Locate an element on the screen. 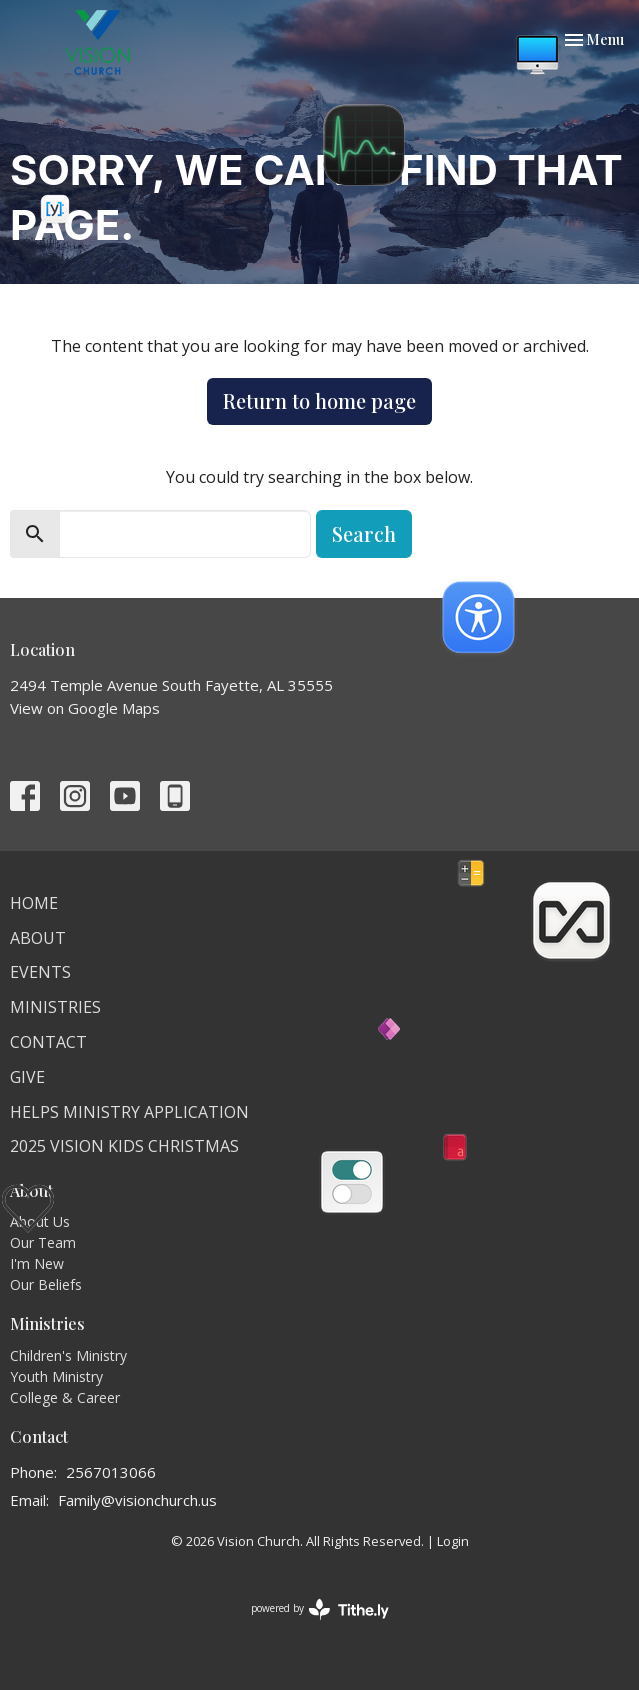  open the calculator app is located at coordinates (471, 873).